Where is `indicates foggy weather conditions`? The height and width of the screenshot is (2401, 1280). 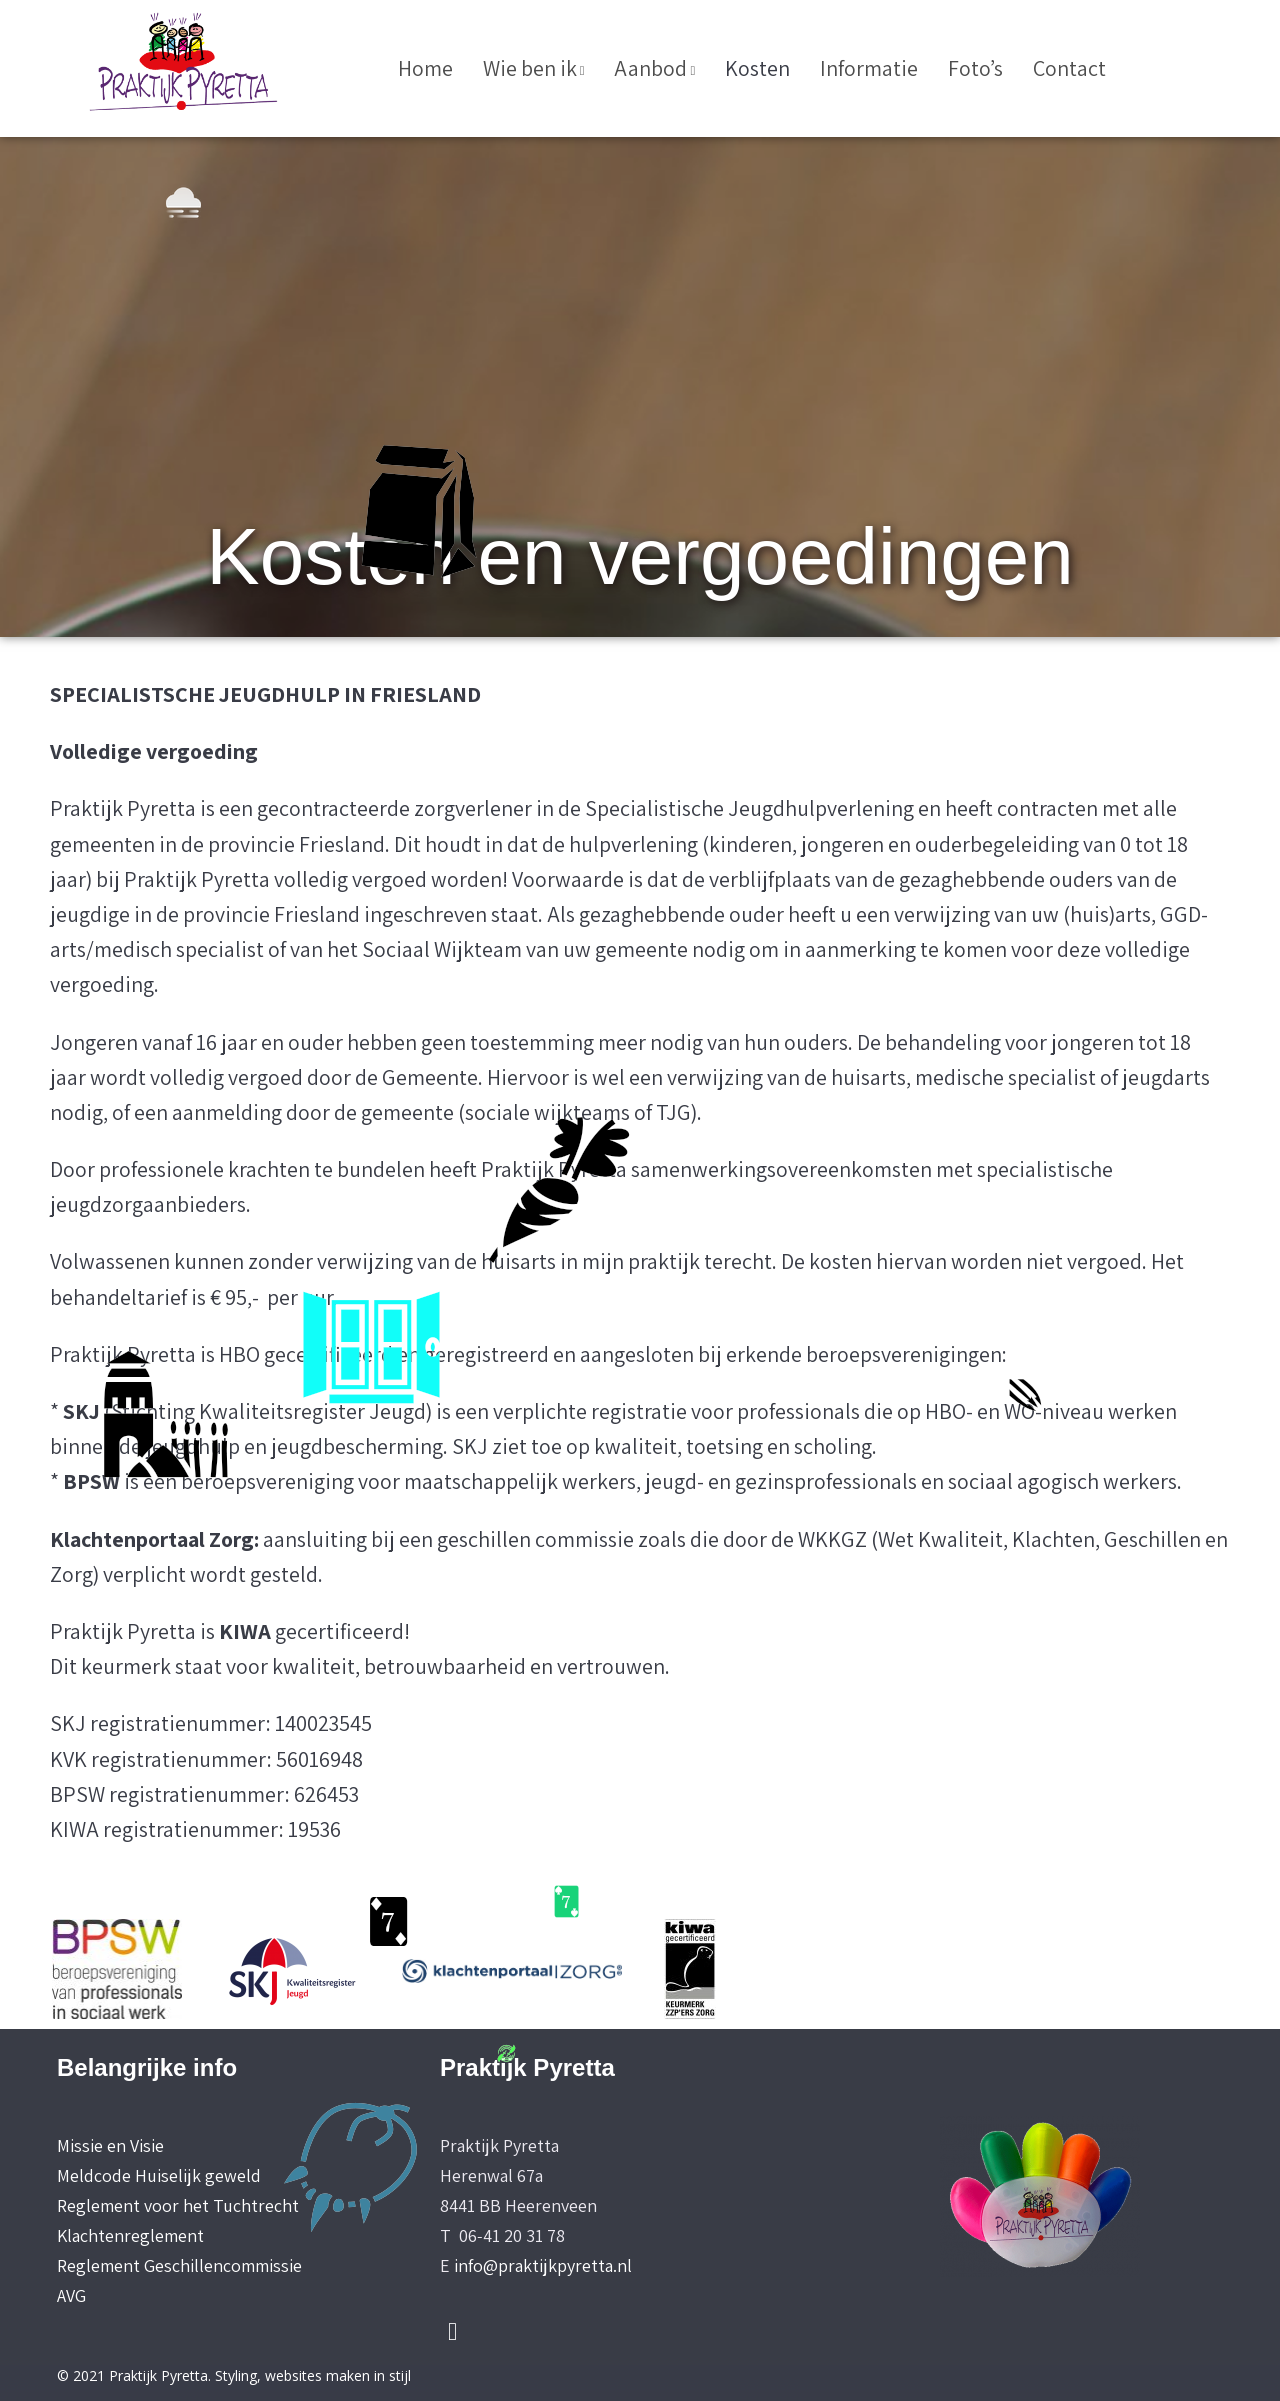
indicates foggy weather conditions is located at coordinates (183, 202).